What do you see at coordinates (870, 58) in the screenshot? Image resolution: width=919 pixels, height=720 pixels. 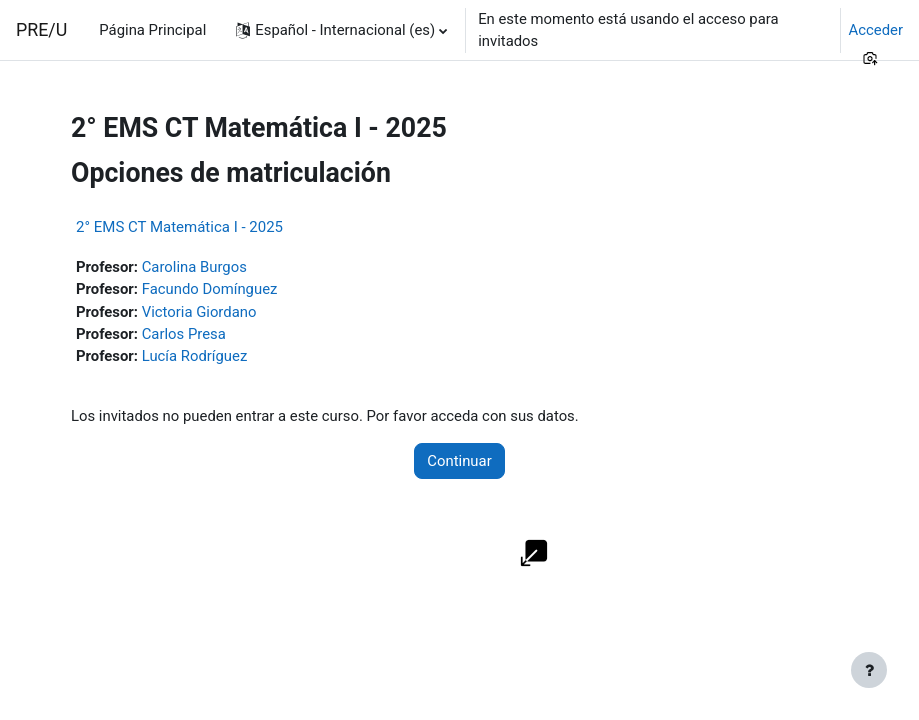 I see `upload a photo from your camera` at bounding box center [870, 58].